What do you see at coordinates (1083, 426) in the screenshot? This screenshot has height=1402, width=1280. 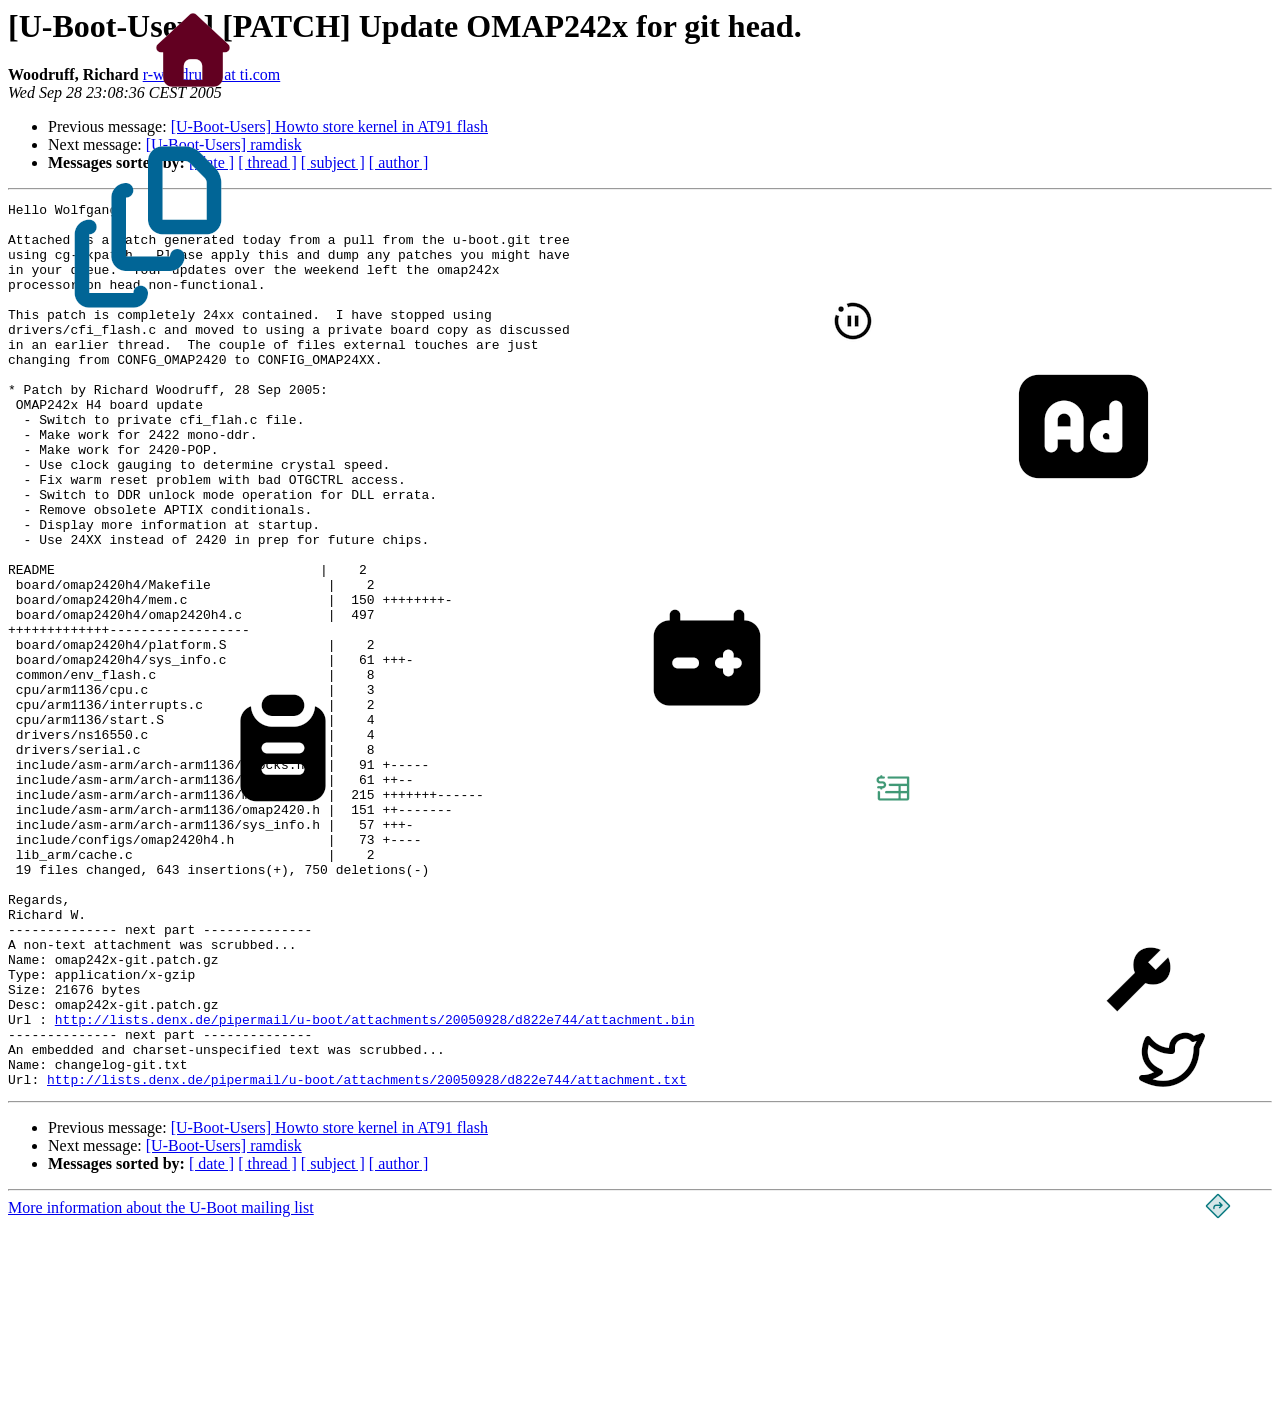 I see `indicates sponsored or advertisement content` at bounding box center [1083, 426].